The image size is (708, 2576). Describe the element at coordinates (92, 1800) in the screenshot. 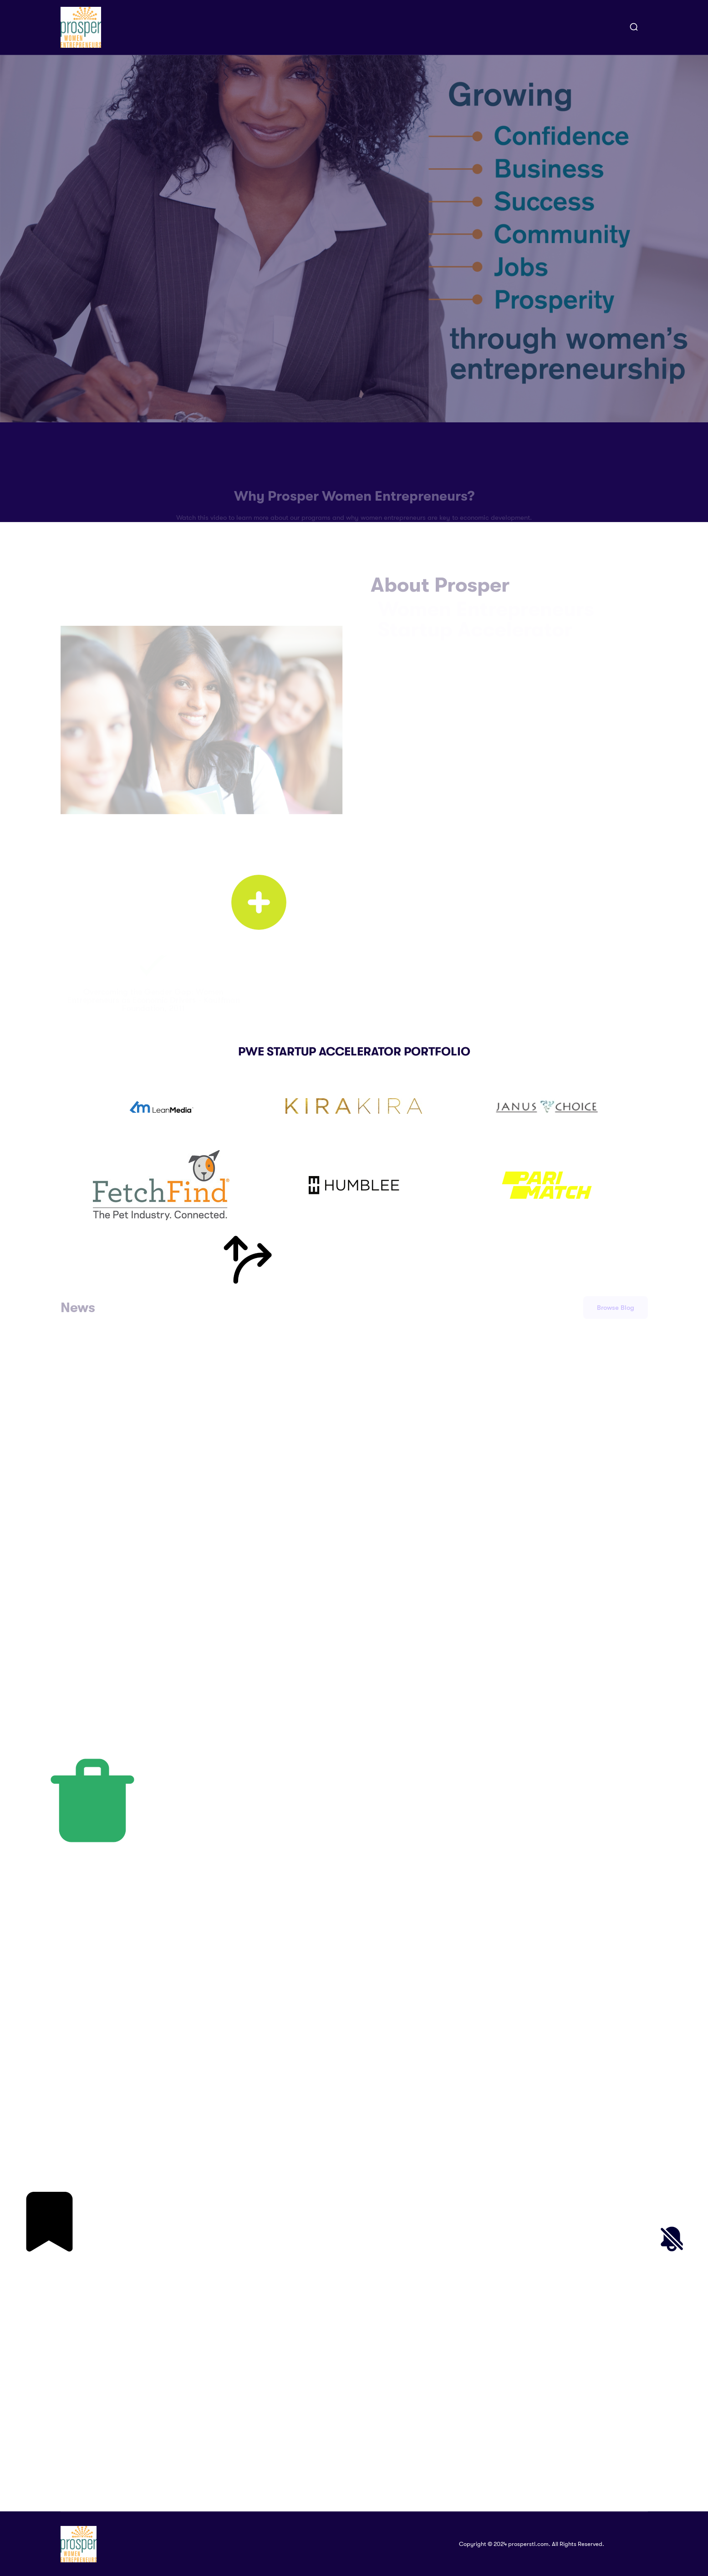

I see `delete selected item` at that location.